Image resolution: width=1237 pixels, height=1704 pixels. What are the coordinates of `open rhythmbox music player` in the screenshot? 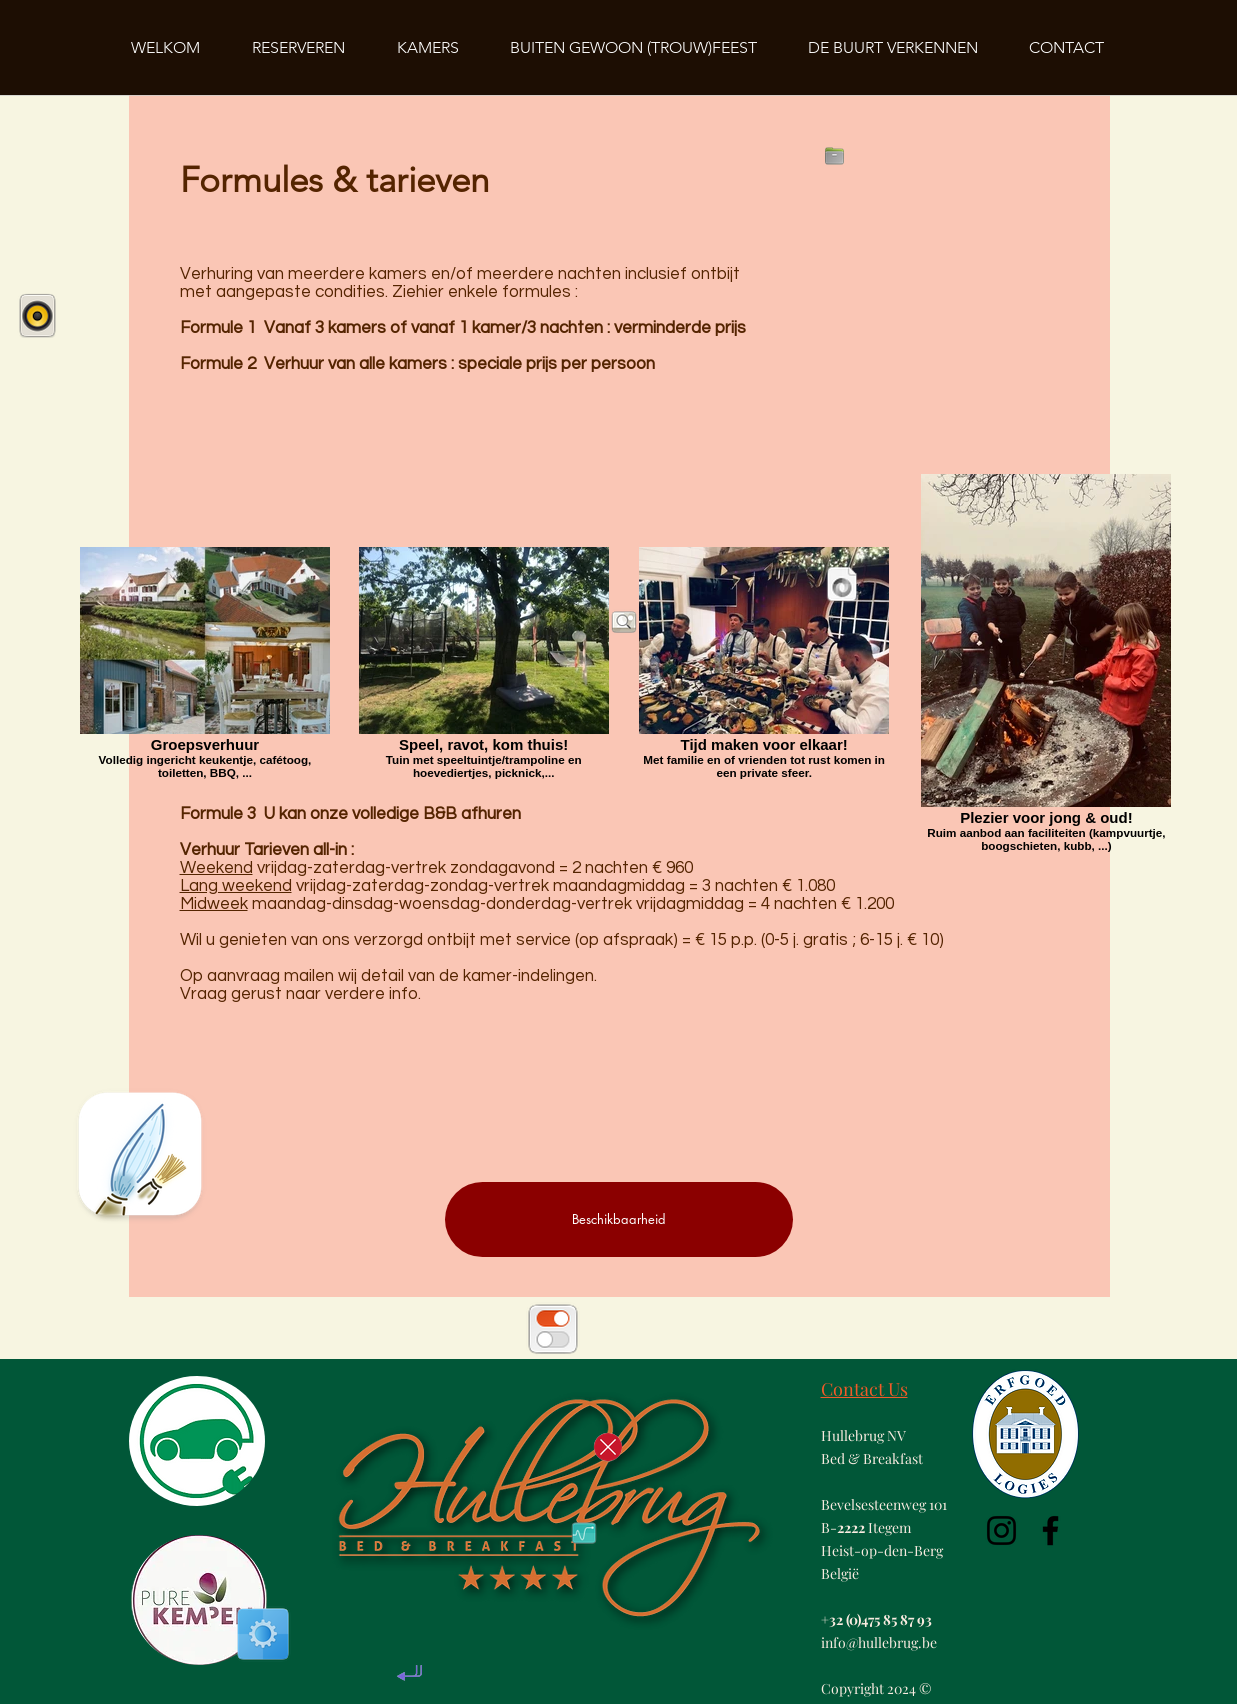 It's located at (37, 315).